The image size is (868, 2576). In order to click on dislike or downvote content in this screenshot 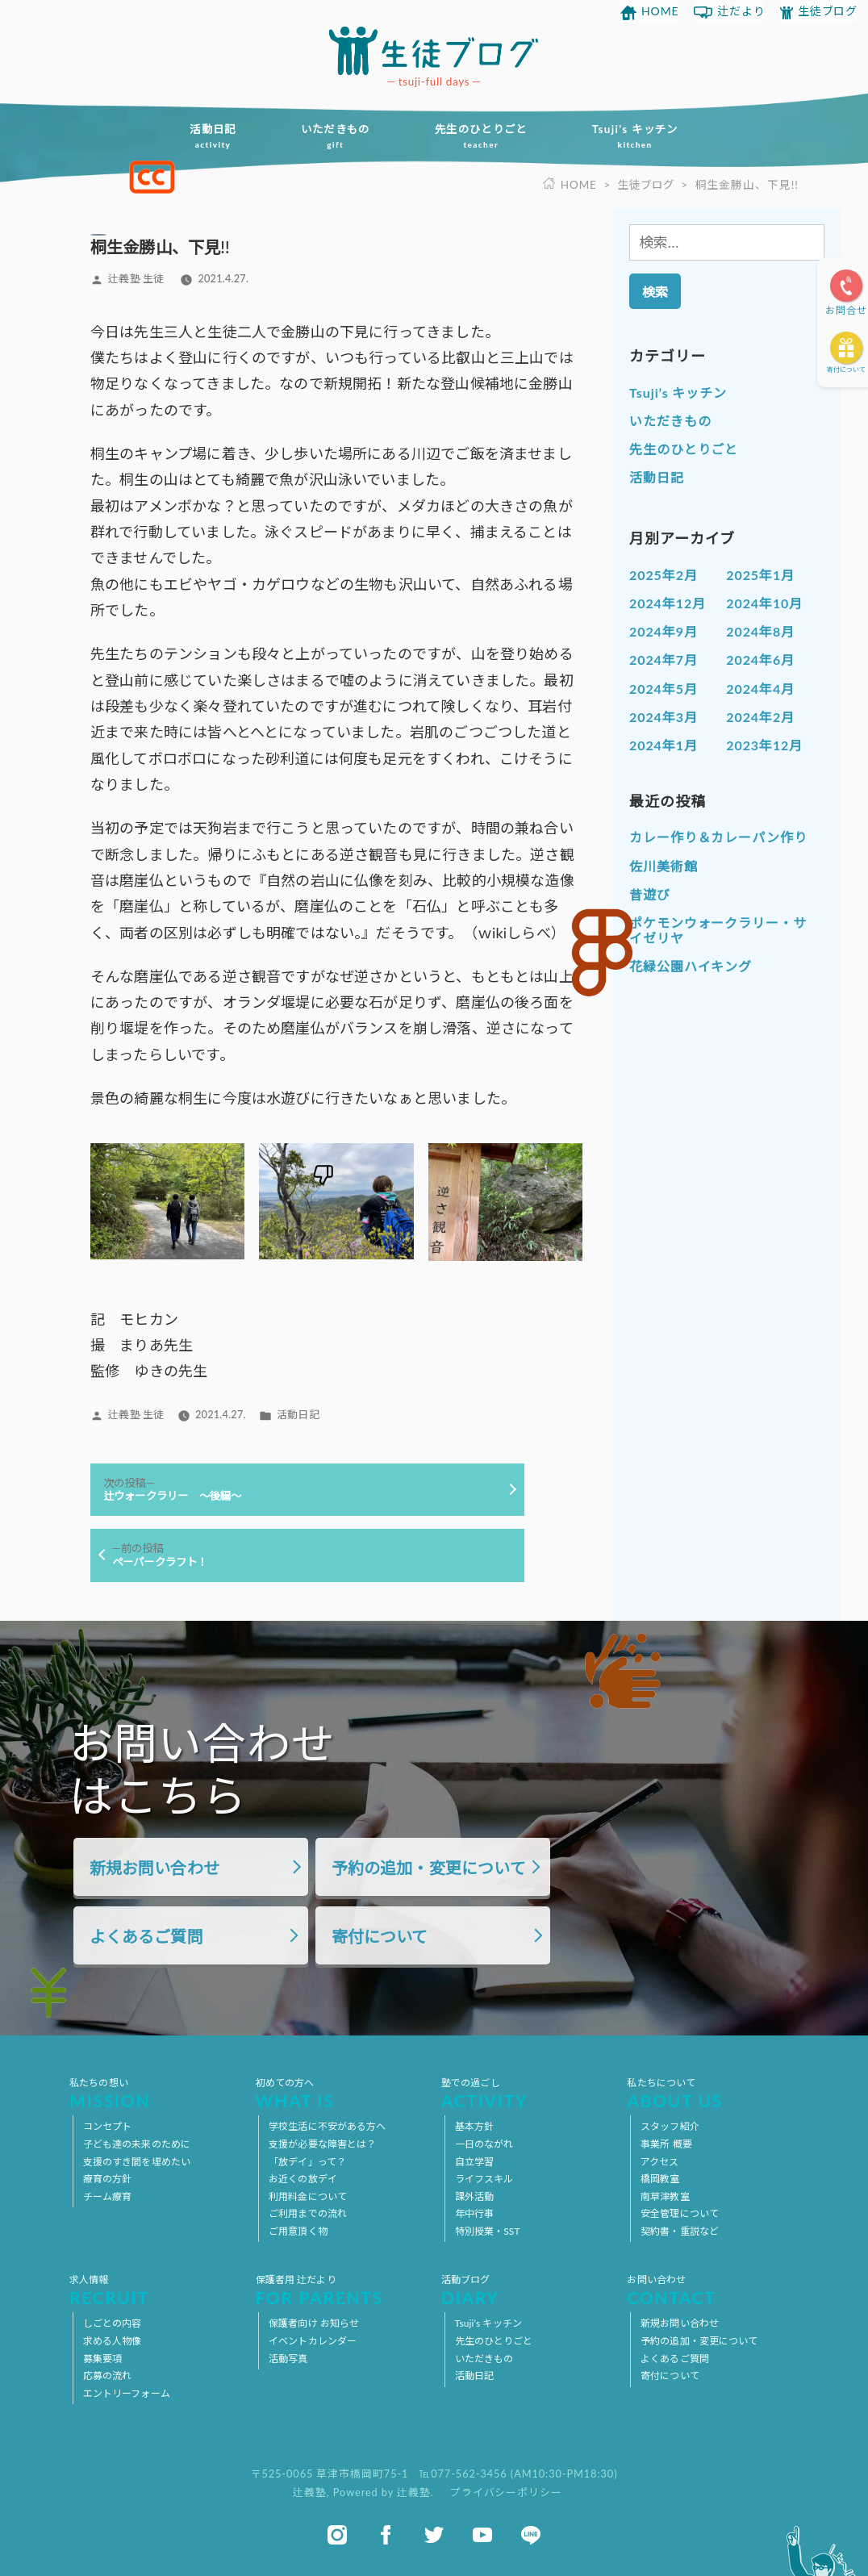, I will do `click(323, 1175)`.